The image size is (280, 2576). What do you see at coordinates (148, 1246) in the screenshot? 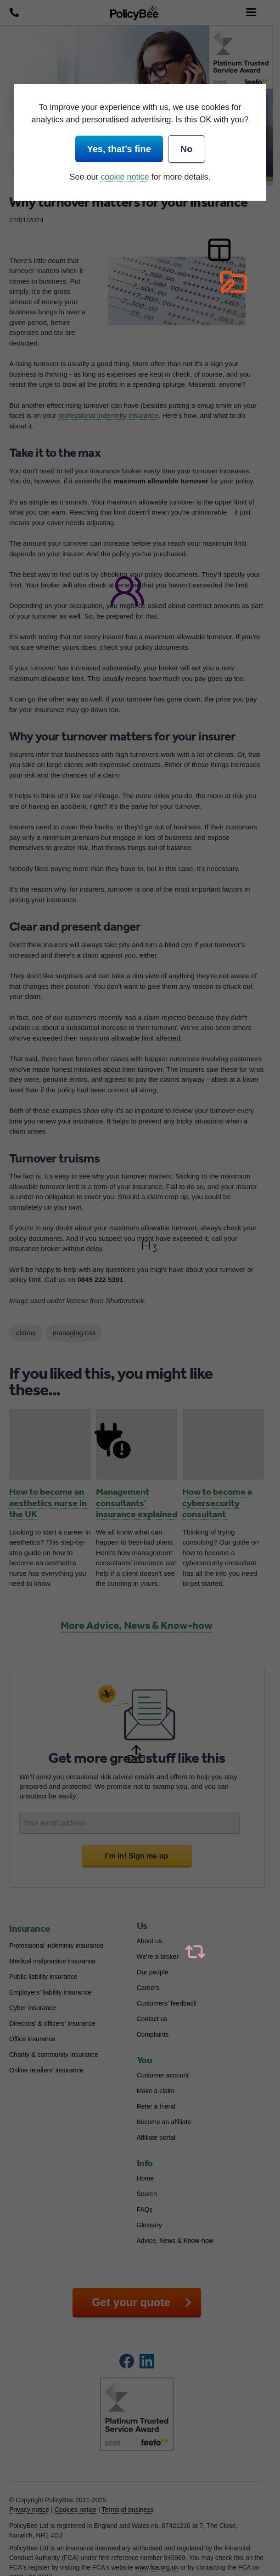
I see `format text as heading level 3` at bounding box center [148, 1246].